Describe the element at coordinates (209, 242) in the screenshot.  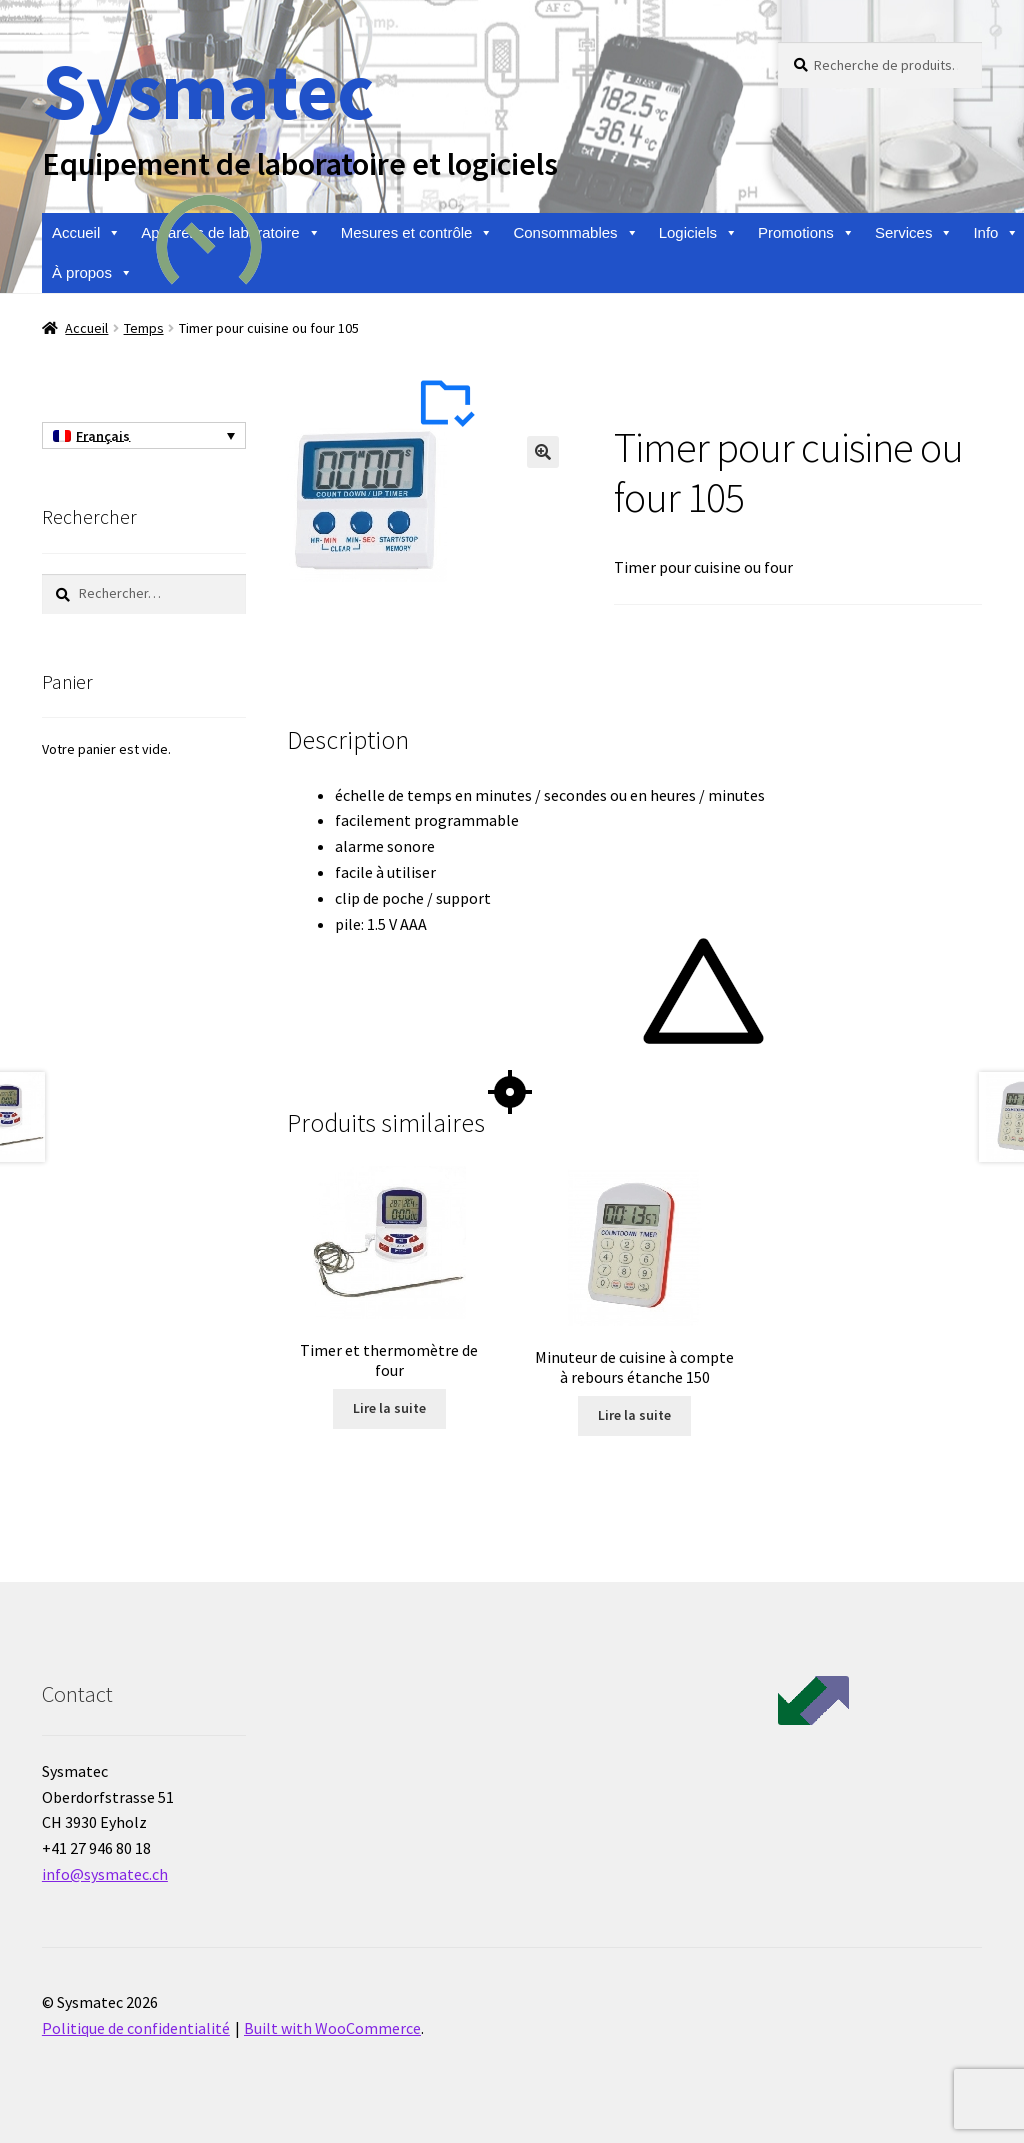
I see `reduce playback speed` at that location.